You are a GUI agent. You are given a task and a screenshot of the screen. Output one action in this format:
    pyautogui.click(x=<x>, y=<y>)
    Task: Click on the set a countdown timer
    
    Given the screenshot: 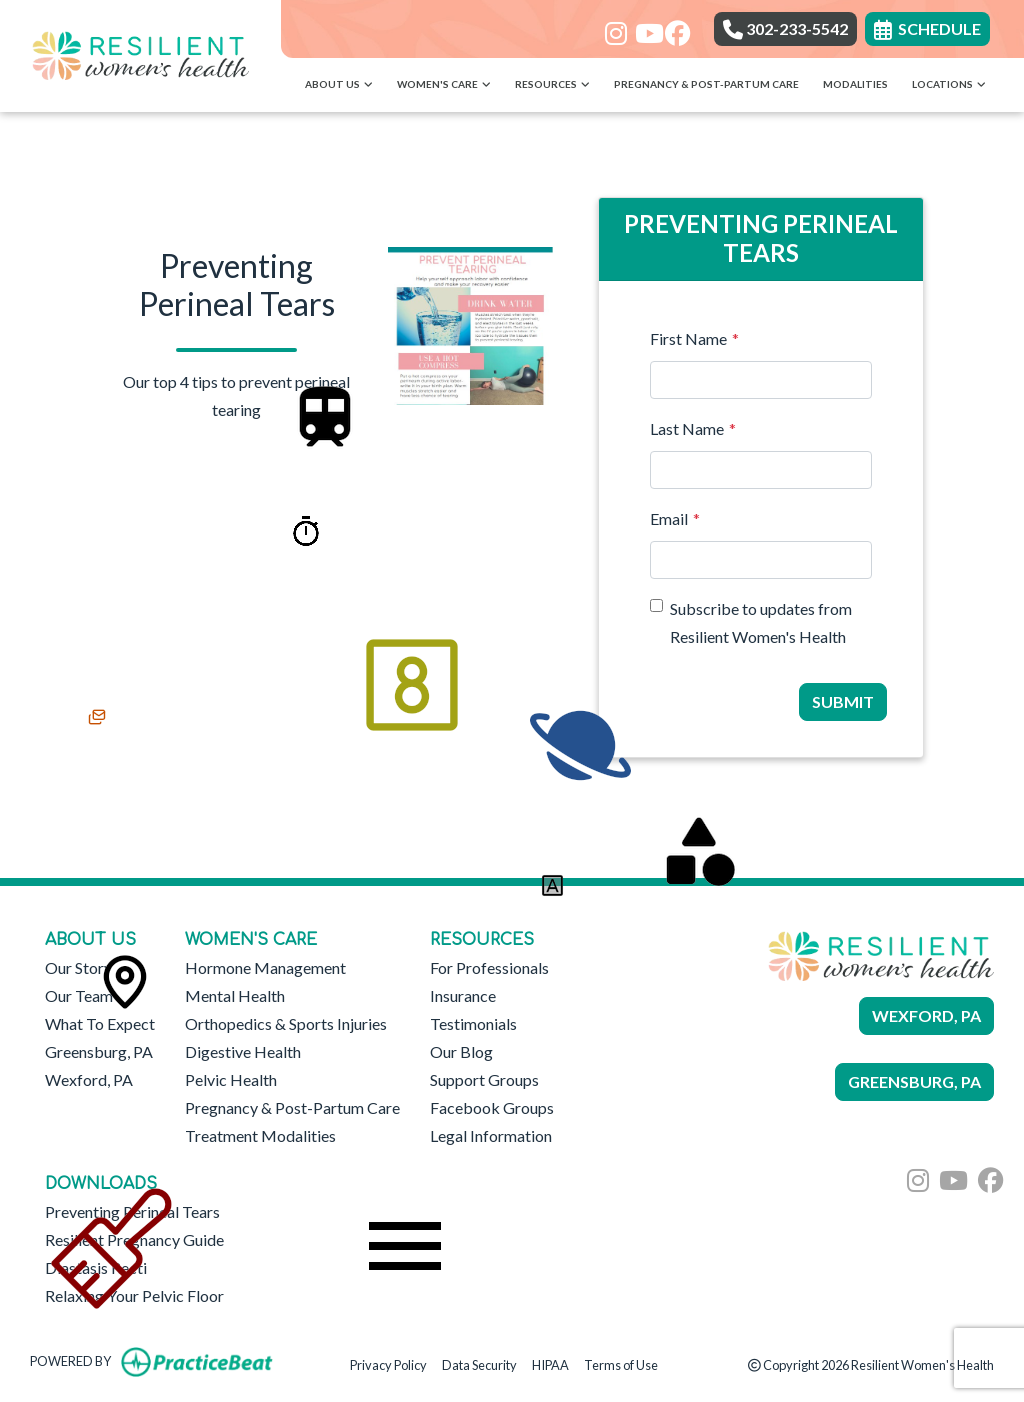 What is the action you would take?
    pyautogui.click(x=306, y=532)
    